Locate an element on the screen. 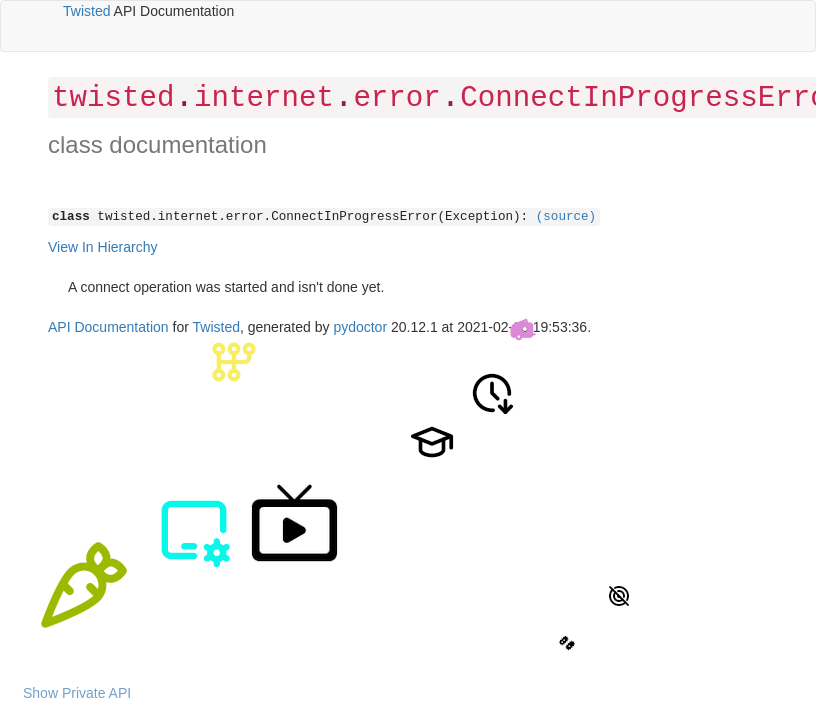  view microbiology or bacteria-related content is located at coordinates (567, 643).